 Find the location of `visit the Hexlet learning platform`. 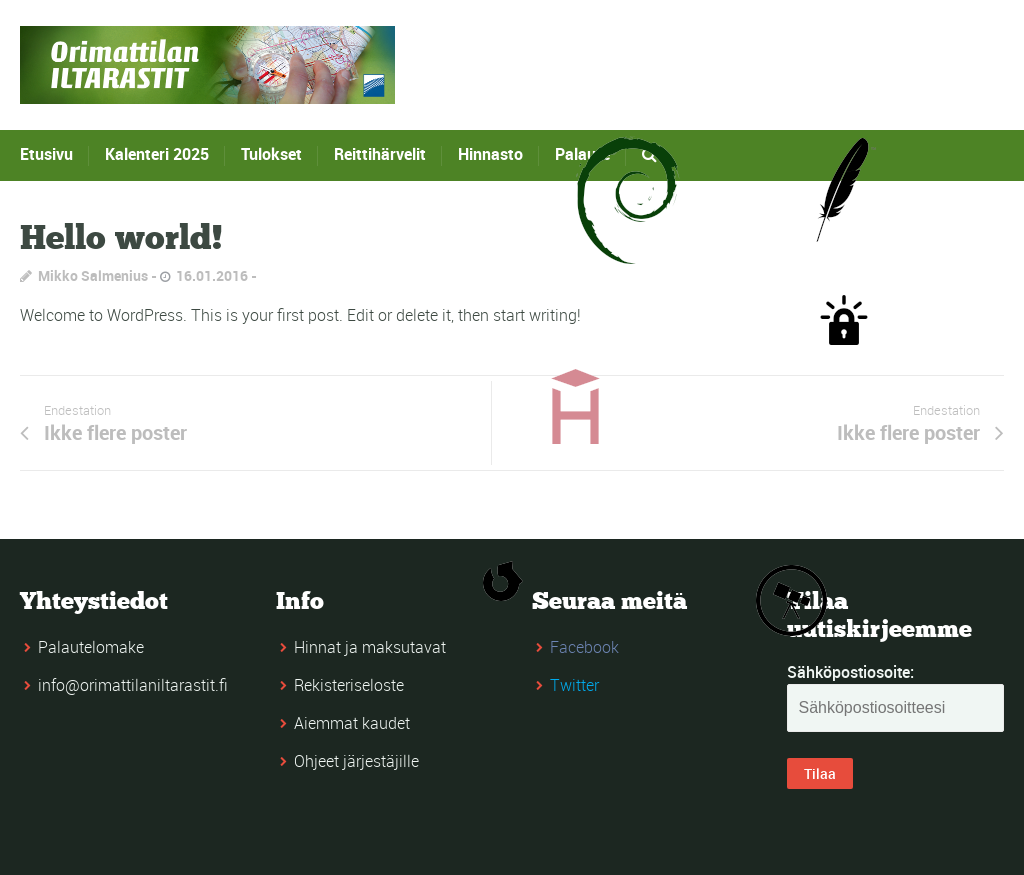

visit the Hexlet learning platform is located at coordinates (575, 406).